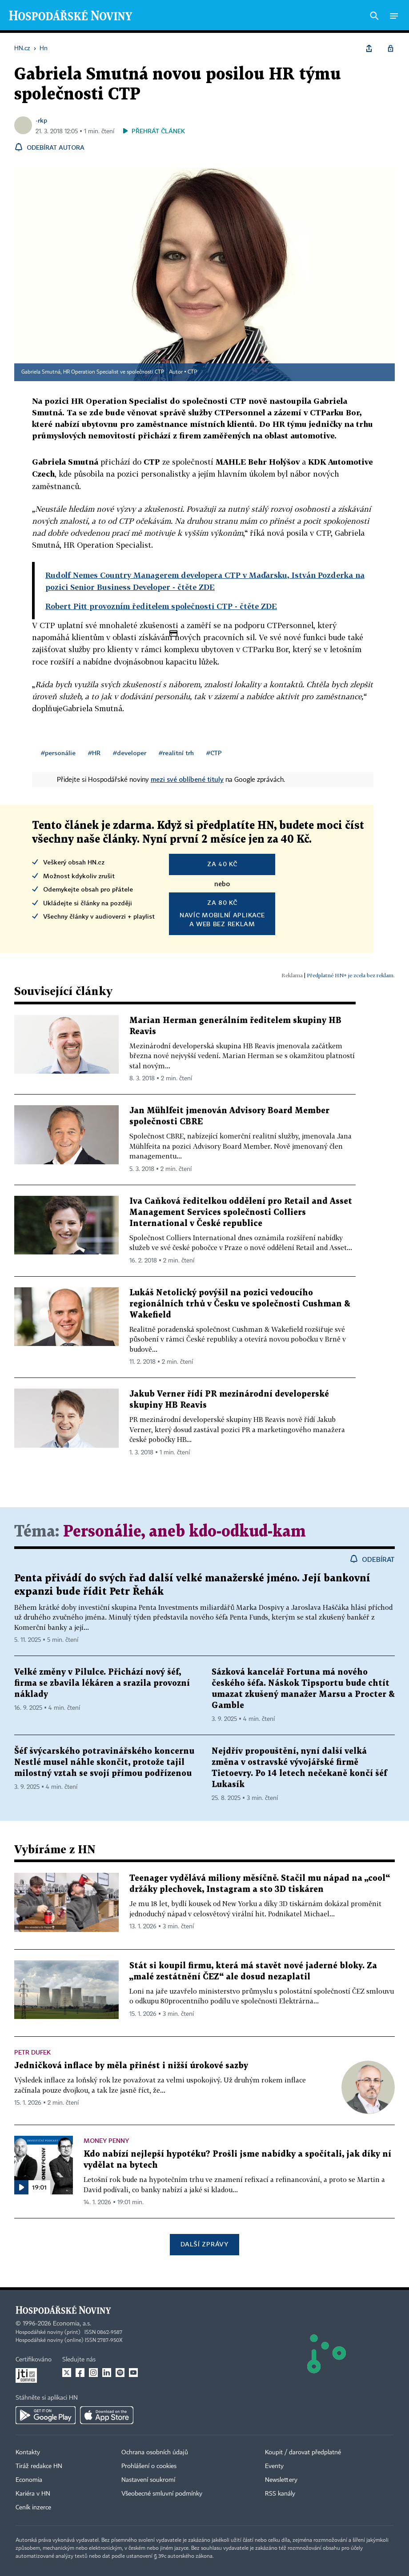 The height and width of the screenshot is (2576, 409). I want to click on view pull requests in merge queue, so click(326, 2352).